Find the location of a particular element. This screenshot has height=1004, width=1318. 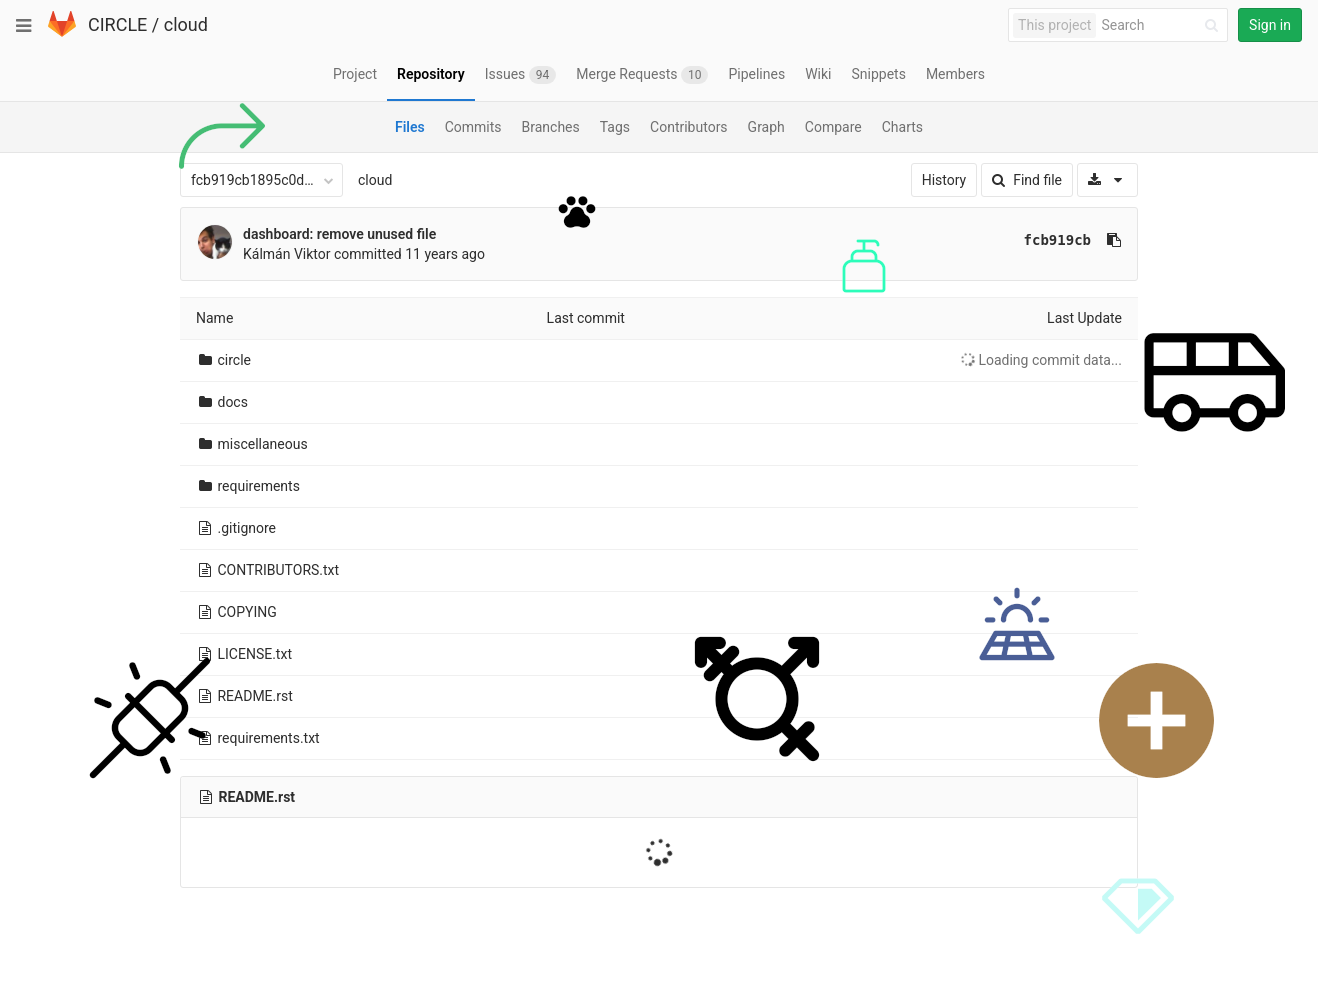

share or forward content is located at coordinates (222, 136).